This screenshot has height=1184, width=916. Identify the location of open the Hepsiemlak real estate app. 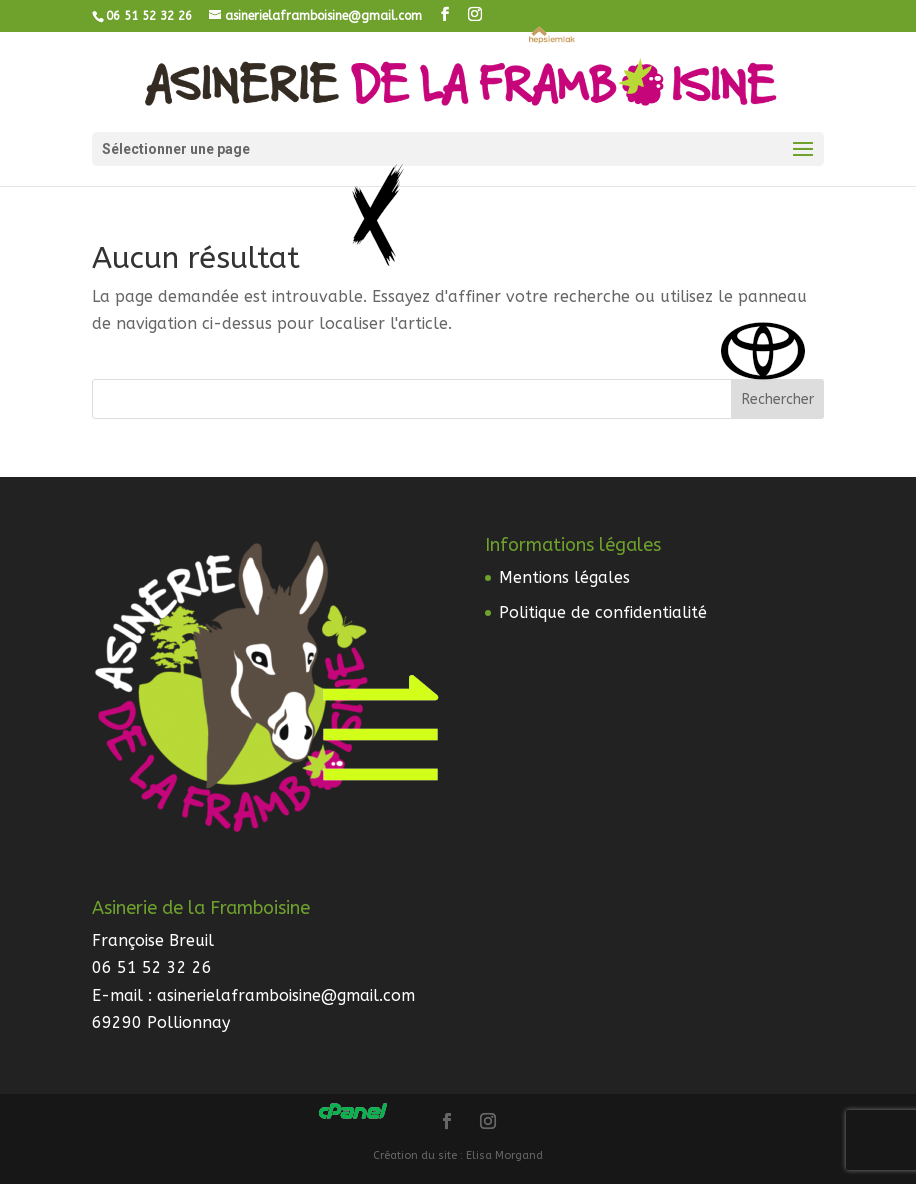
(552, 35).